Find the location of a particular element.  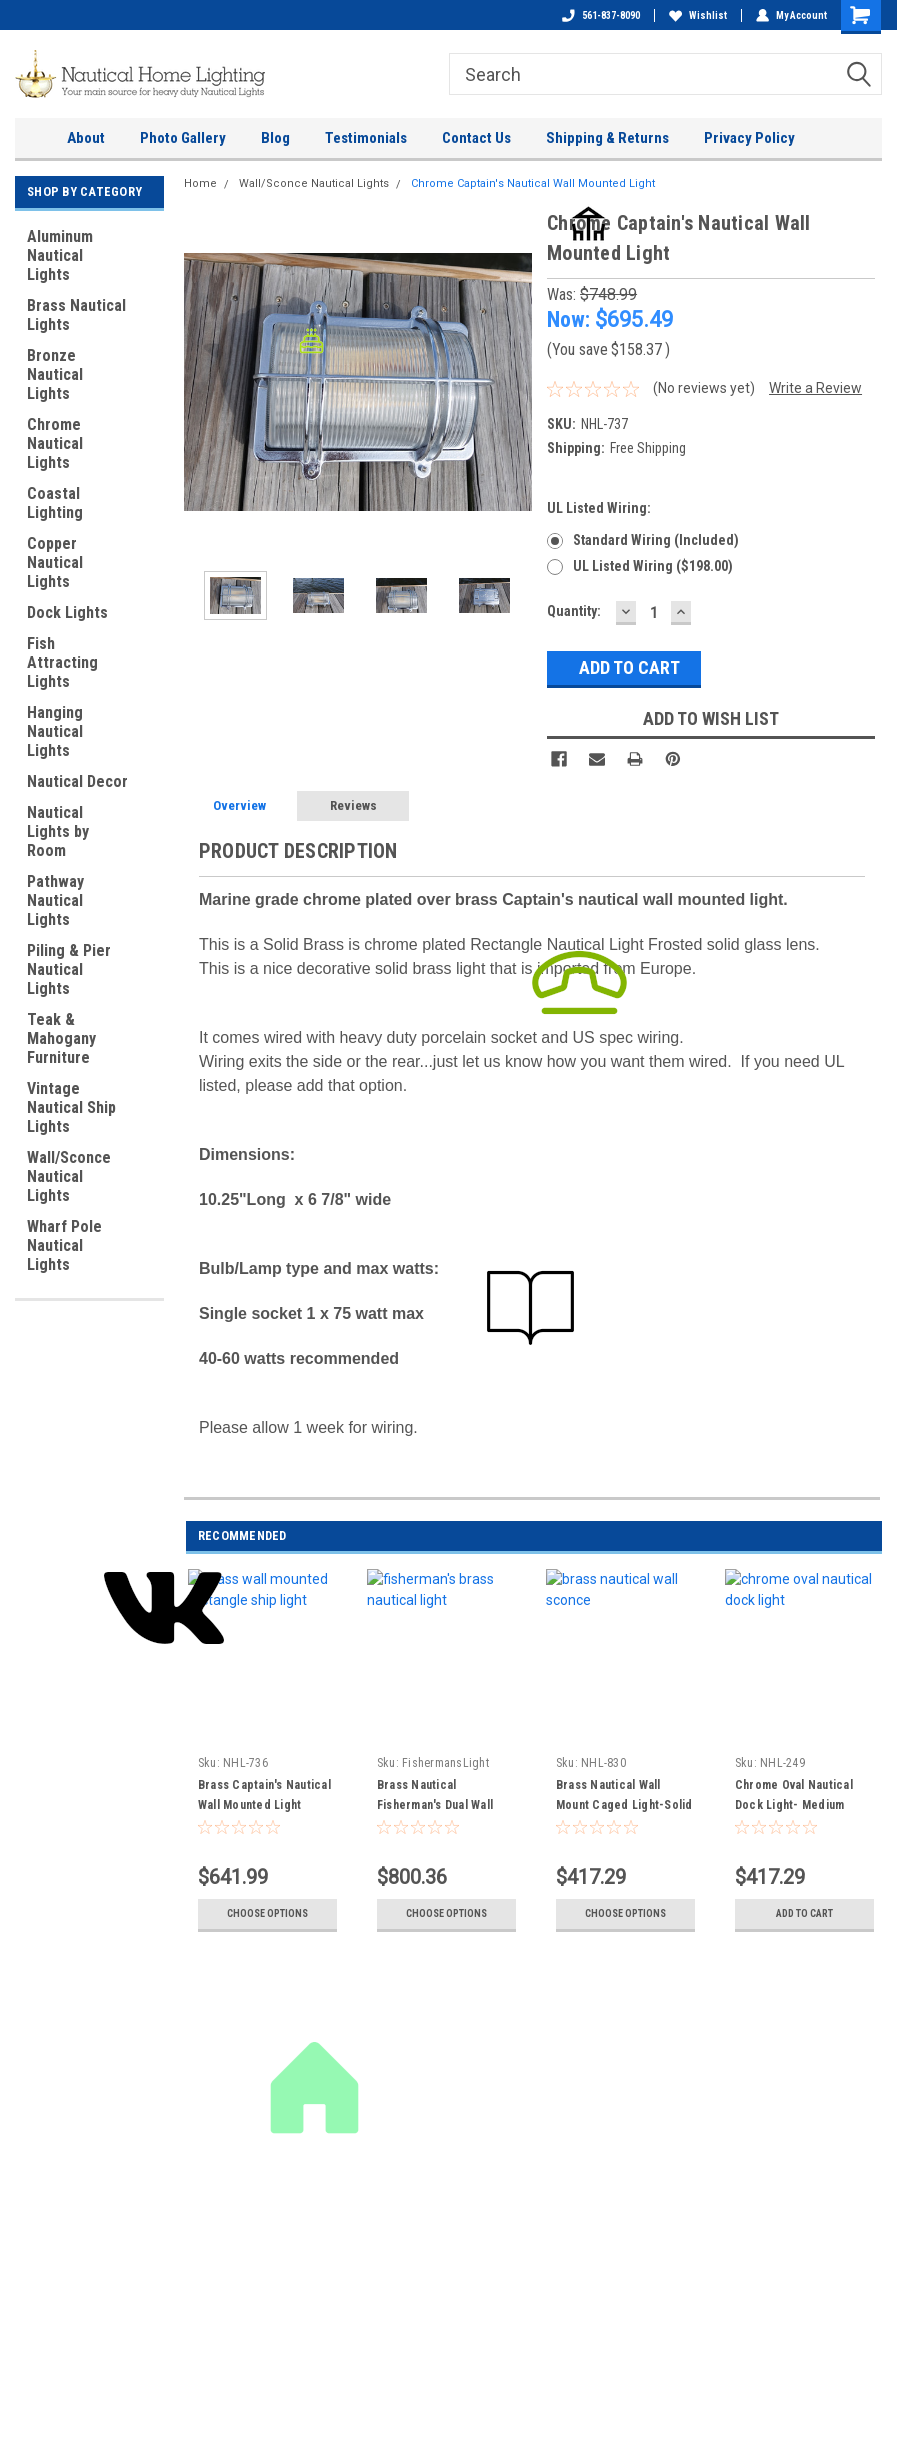

access outdoor or patio-related features is located at coordinates (588, 223).